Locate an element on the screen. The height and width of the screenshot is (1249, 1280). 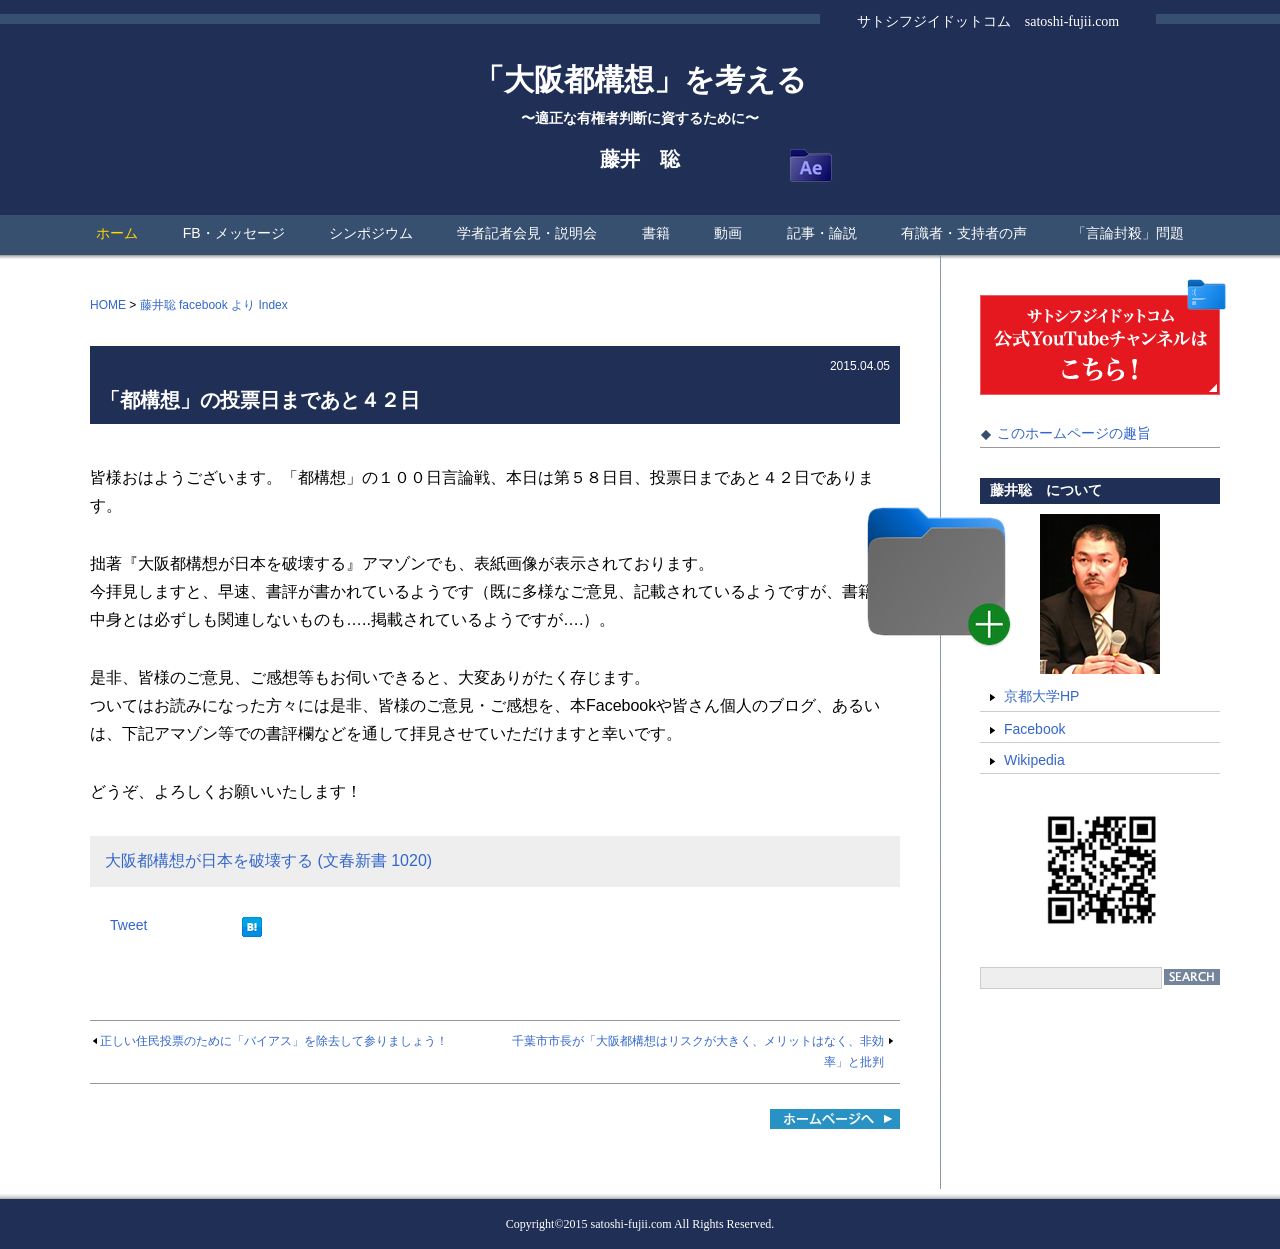
folder containing Adobe After Effects project files is located at coordinates (810, 166).